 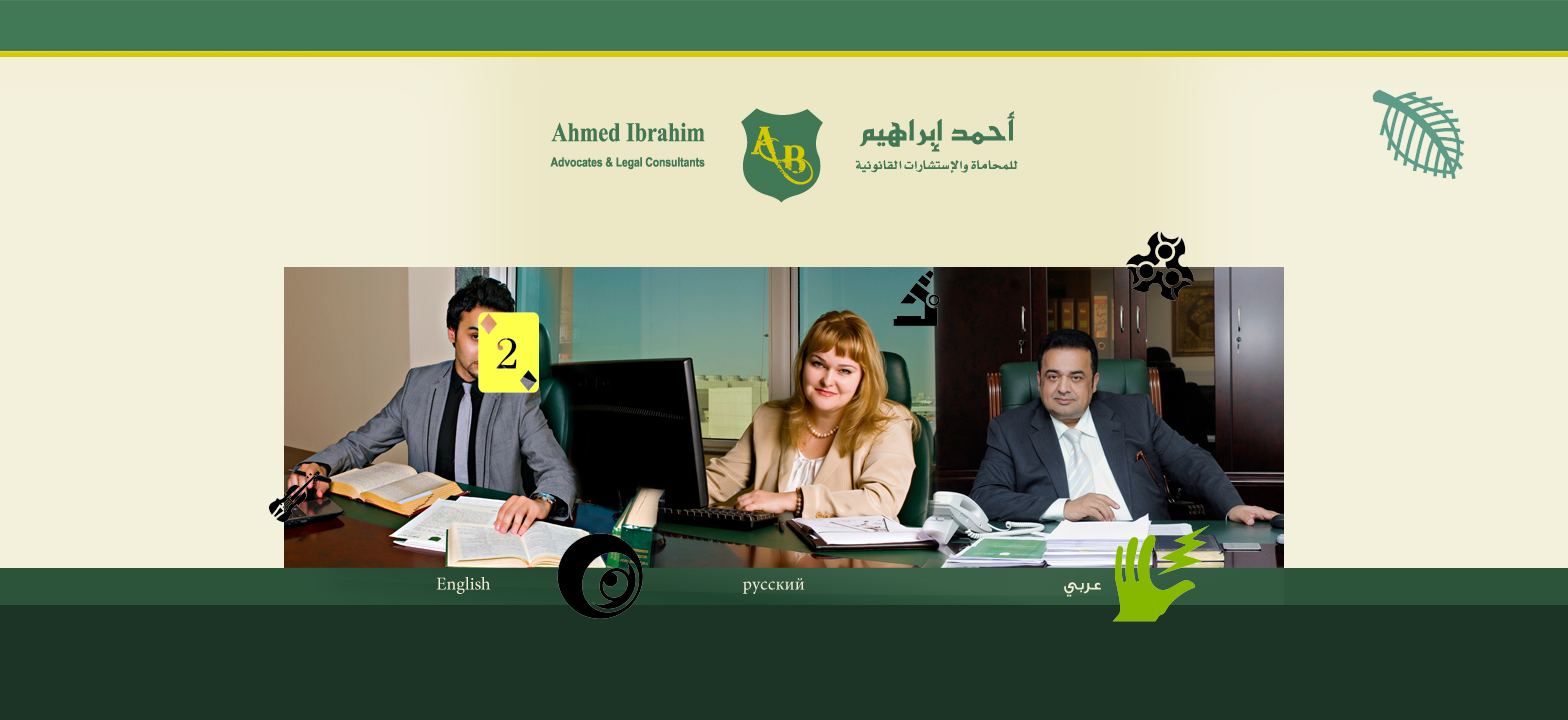 I want to click on two of diamonds playing card, so click(x=508, y=352).